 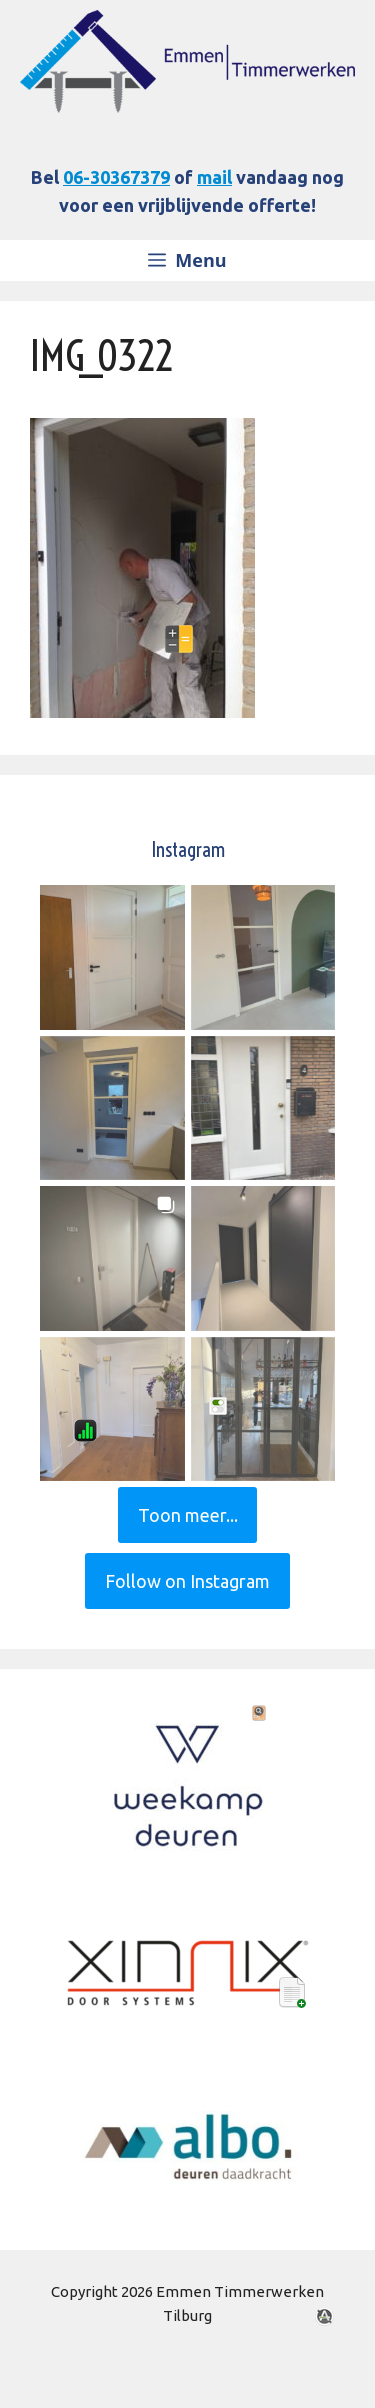 I want to click on check for available software updates, so click(x=324, y=2316).